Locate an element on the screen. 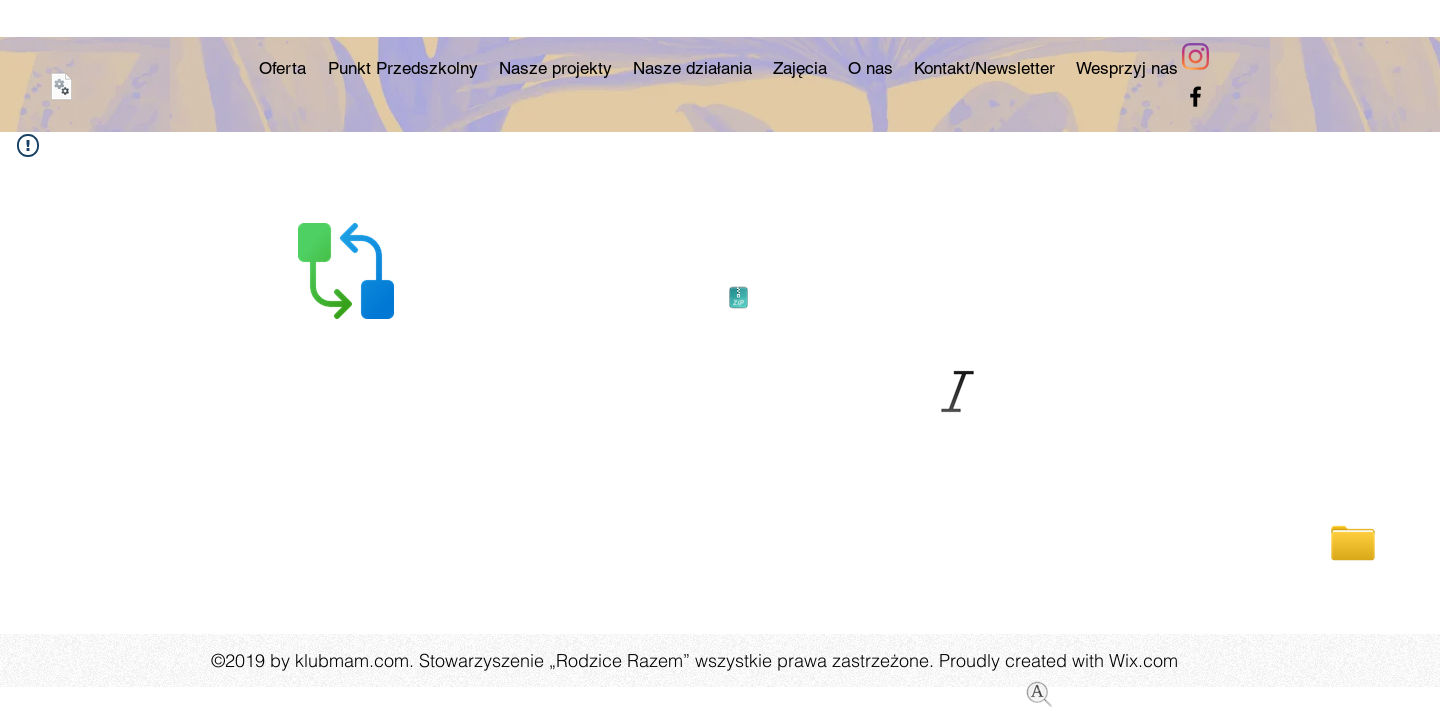 Image resolution: width=1440 pixels, height=720 pixels. apply italic formatting to selected text is located at coordinates (957, 391).